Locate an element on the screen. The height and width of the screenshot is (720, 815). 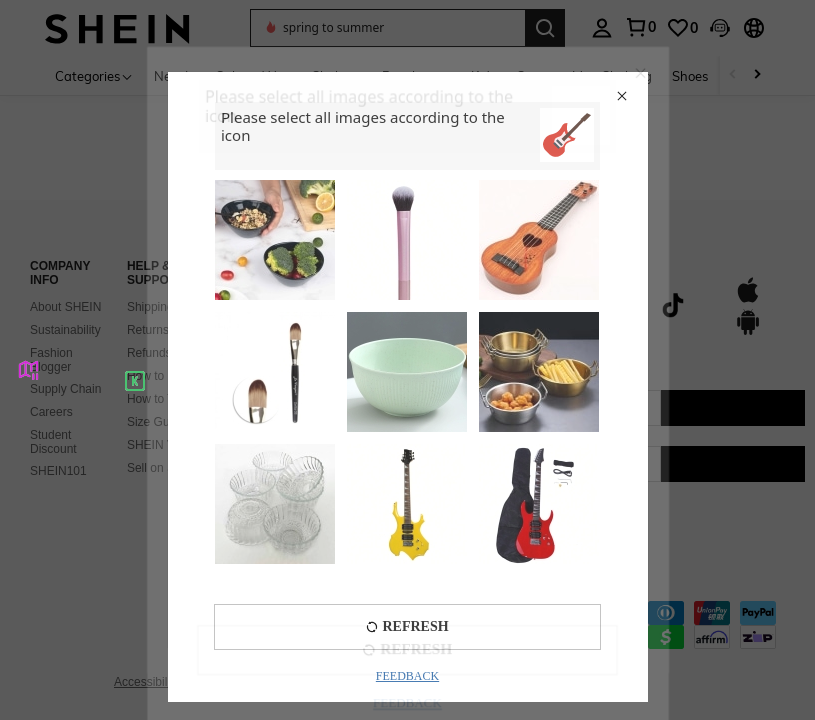
pause map navigation or tracking is located at coordinates (28, 369).